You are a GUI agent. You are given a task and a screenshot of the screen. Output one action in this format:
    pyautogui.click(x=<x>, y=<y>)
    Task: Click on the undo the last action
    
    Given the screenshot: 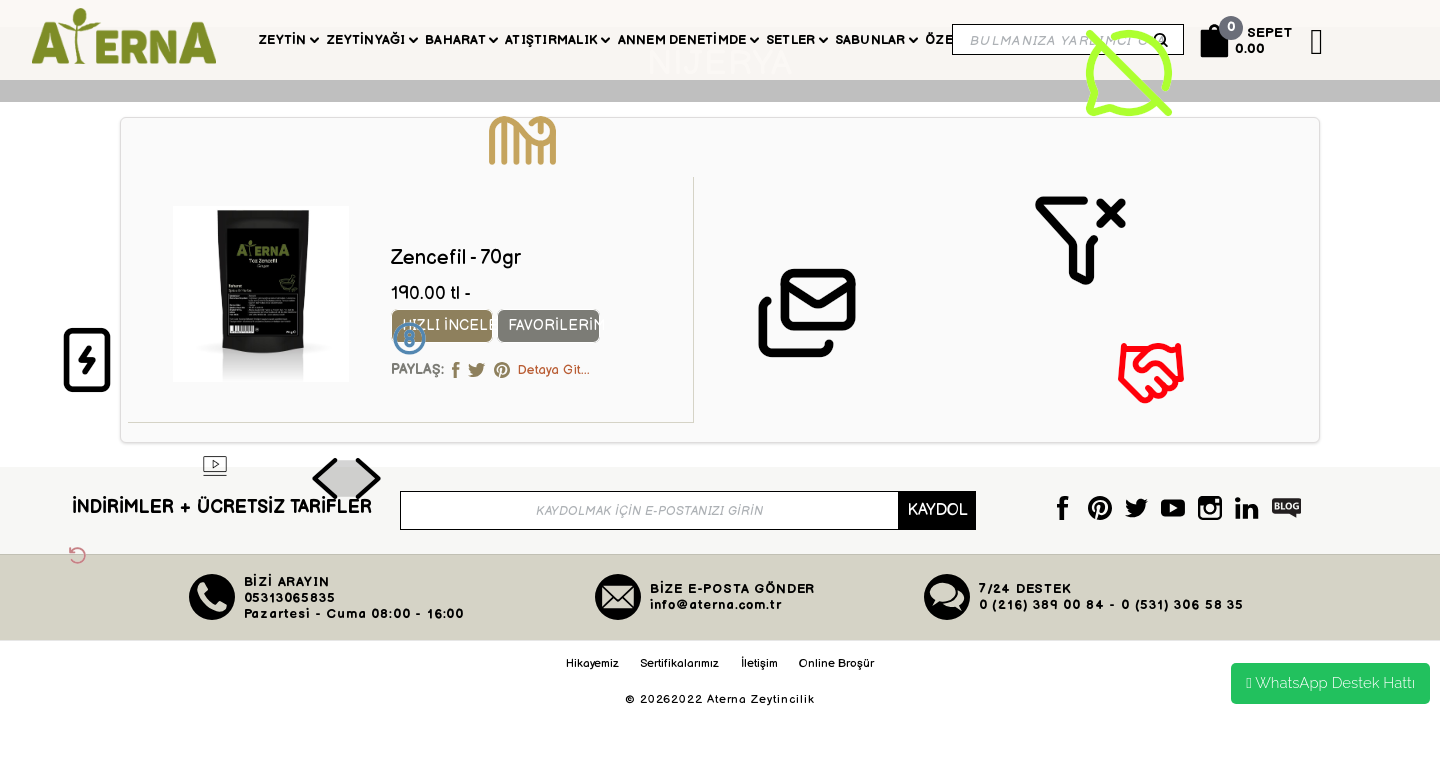 What is the action you would take?
    pyautogui.click(x=77, y=555)
    